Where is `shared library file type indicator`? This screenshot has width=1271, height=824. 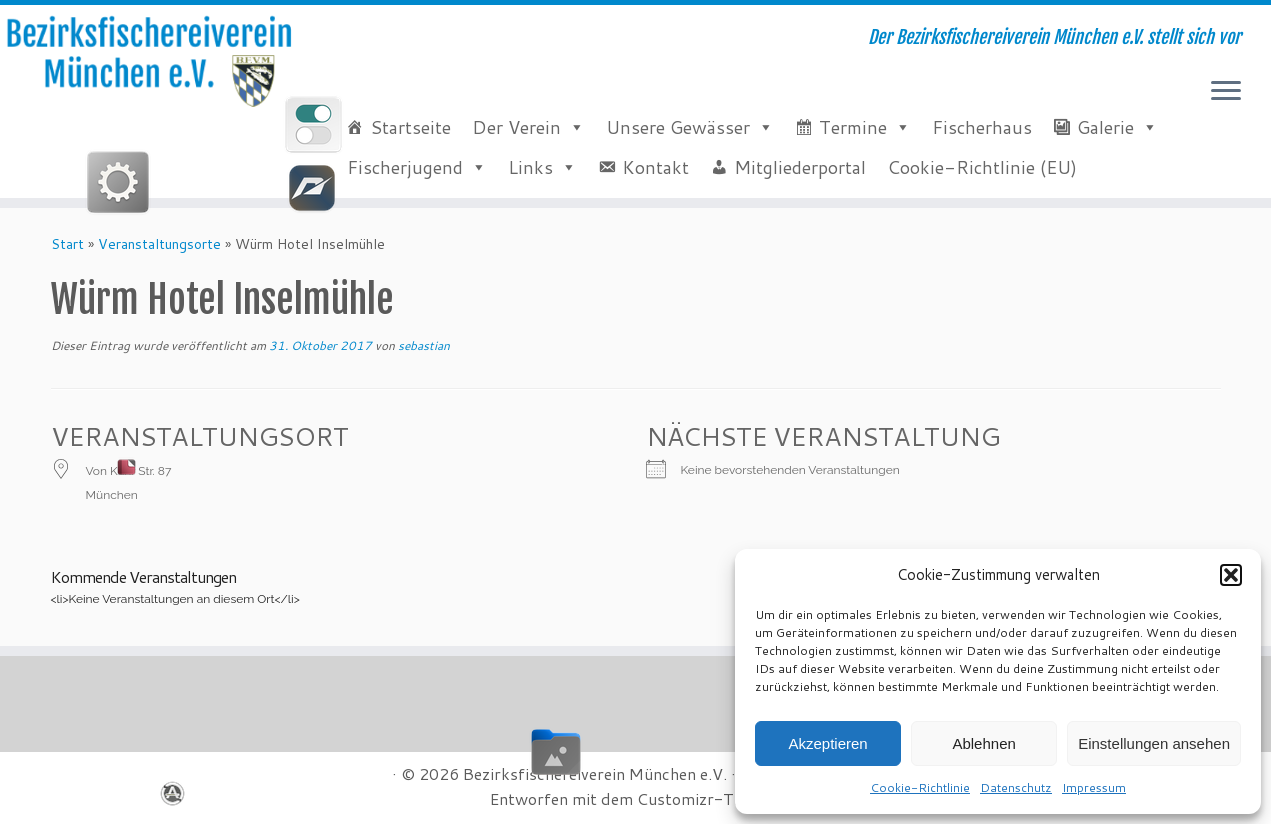 shared library file type indicator is located at coordinates (118, 182).